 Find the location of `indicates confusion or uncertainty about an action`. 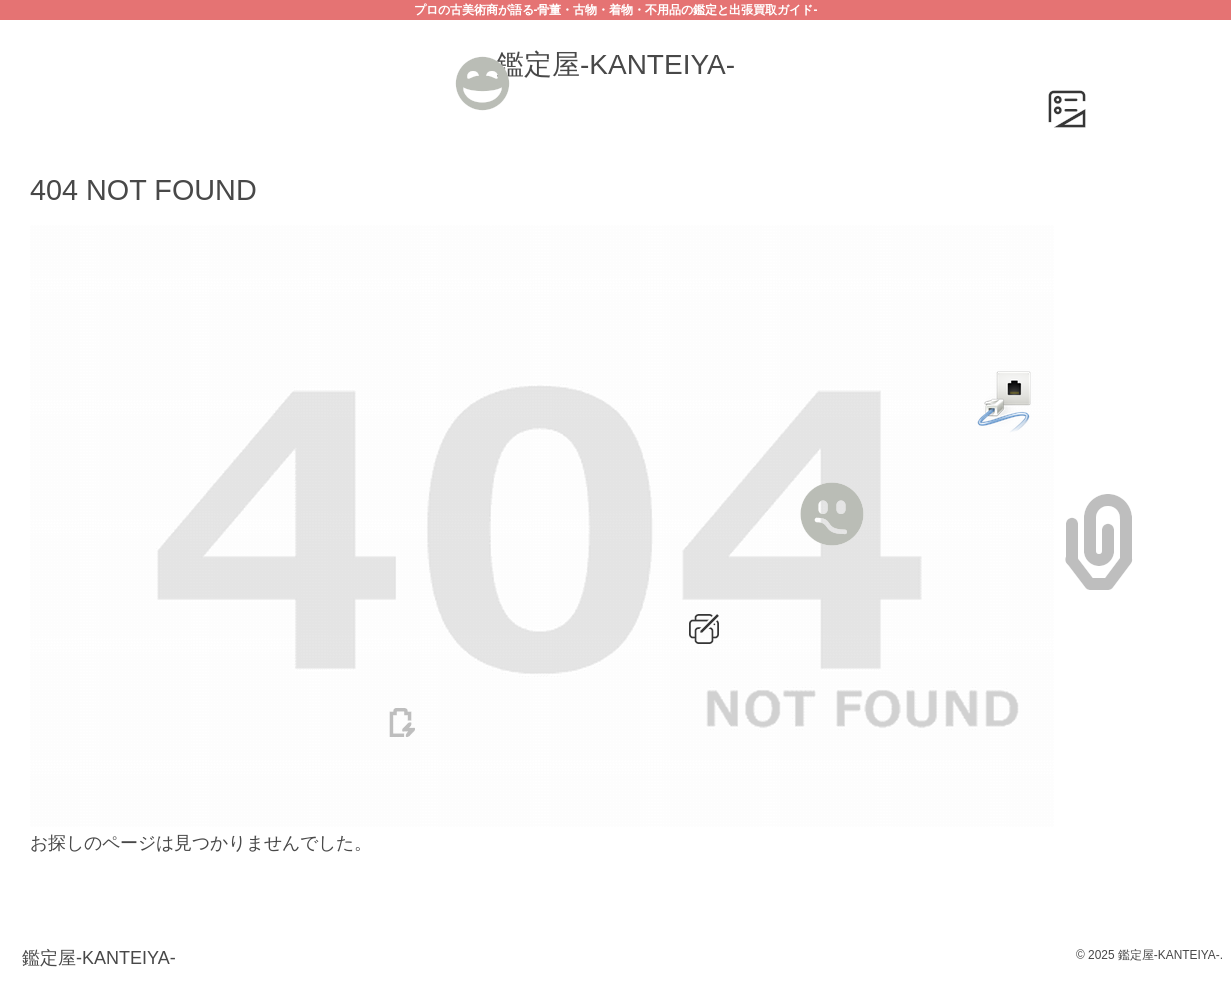

indicates confusion or uncertainty about an action is located at coordinates (832, 514).